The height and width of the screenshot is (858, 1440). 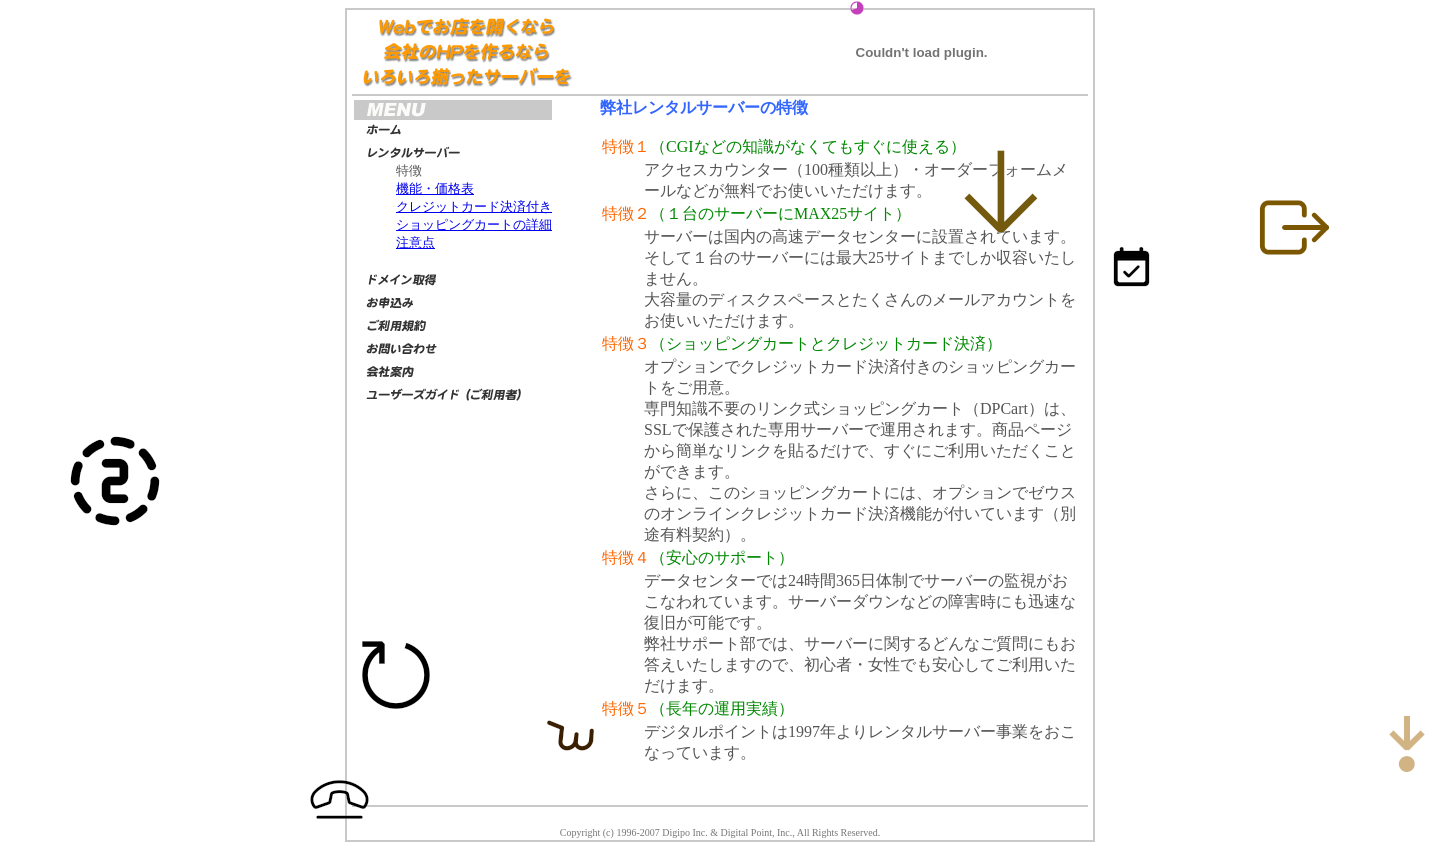 What do you see at coordinates (1294, 227) in the screenshot?
I see `log out of your account` at bounding box center [1294, 227].